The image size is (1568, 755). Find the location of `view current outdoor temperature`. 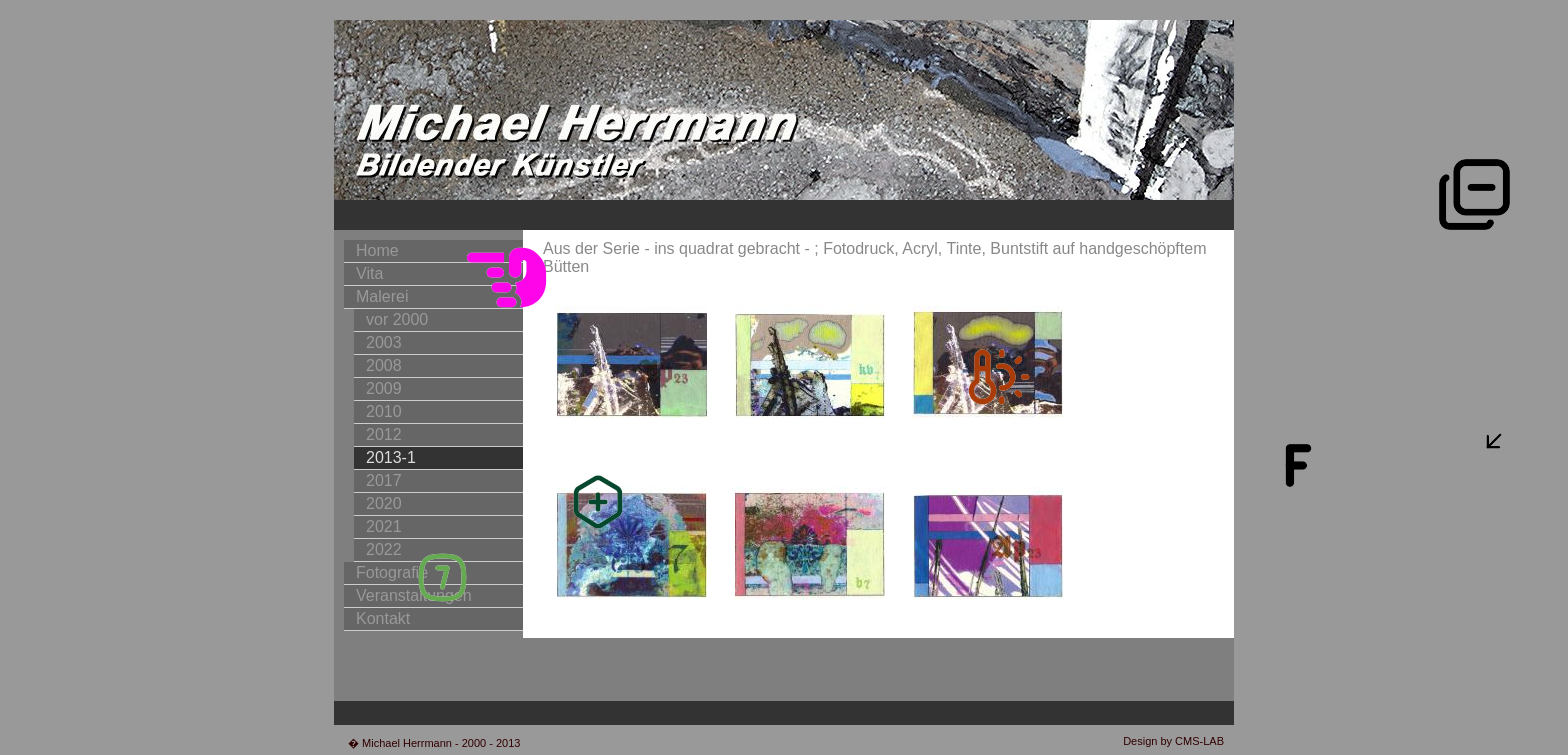

view current outdoor temperature is located at coordinates (999, 377).